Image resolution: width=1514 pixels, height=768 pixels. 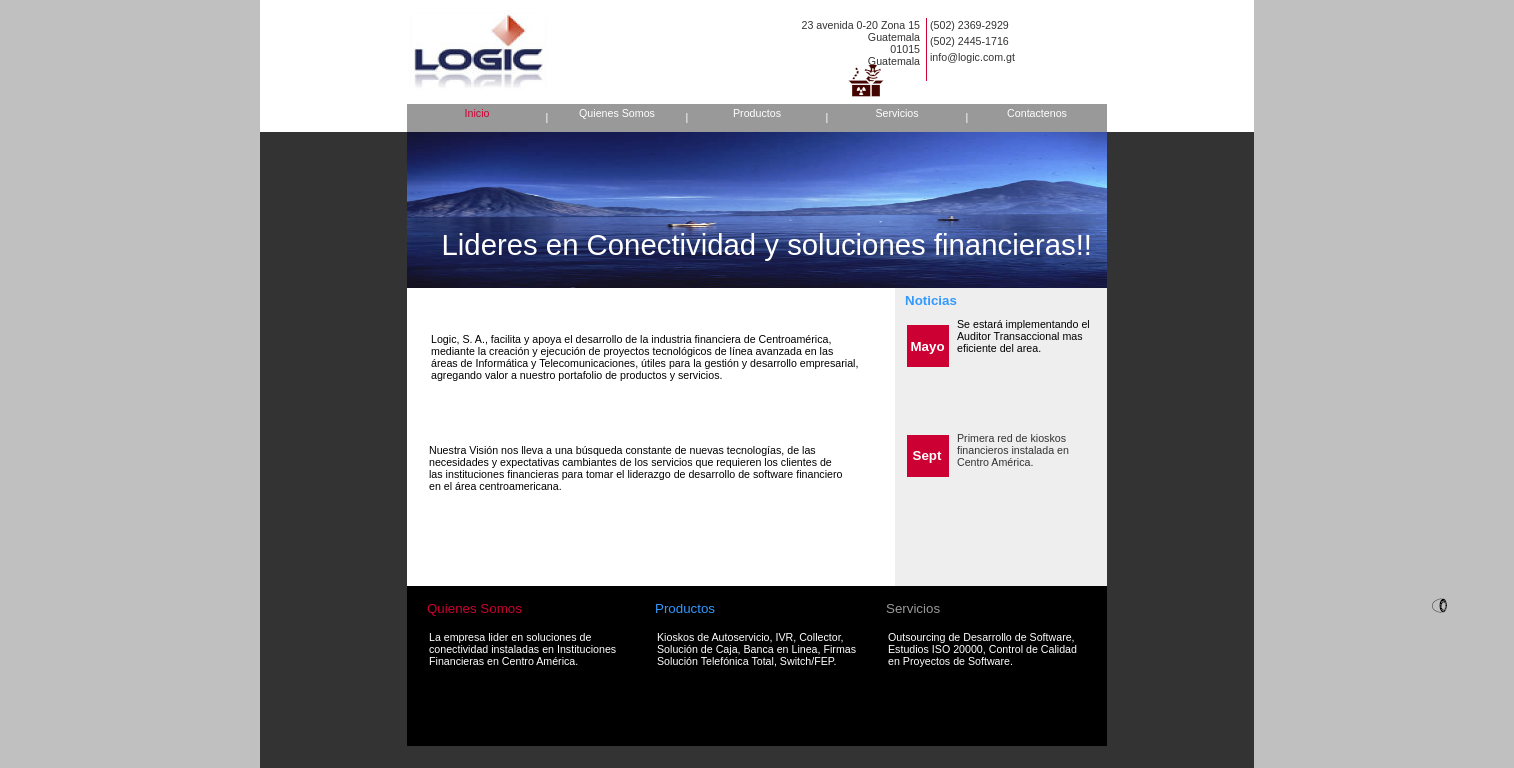 What do you see at coordinates (866, 79) in the screenshot?
I see `indicates a failed or negative quantum experiment outcome` at bounding box center [866, 79].